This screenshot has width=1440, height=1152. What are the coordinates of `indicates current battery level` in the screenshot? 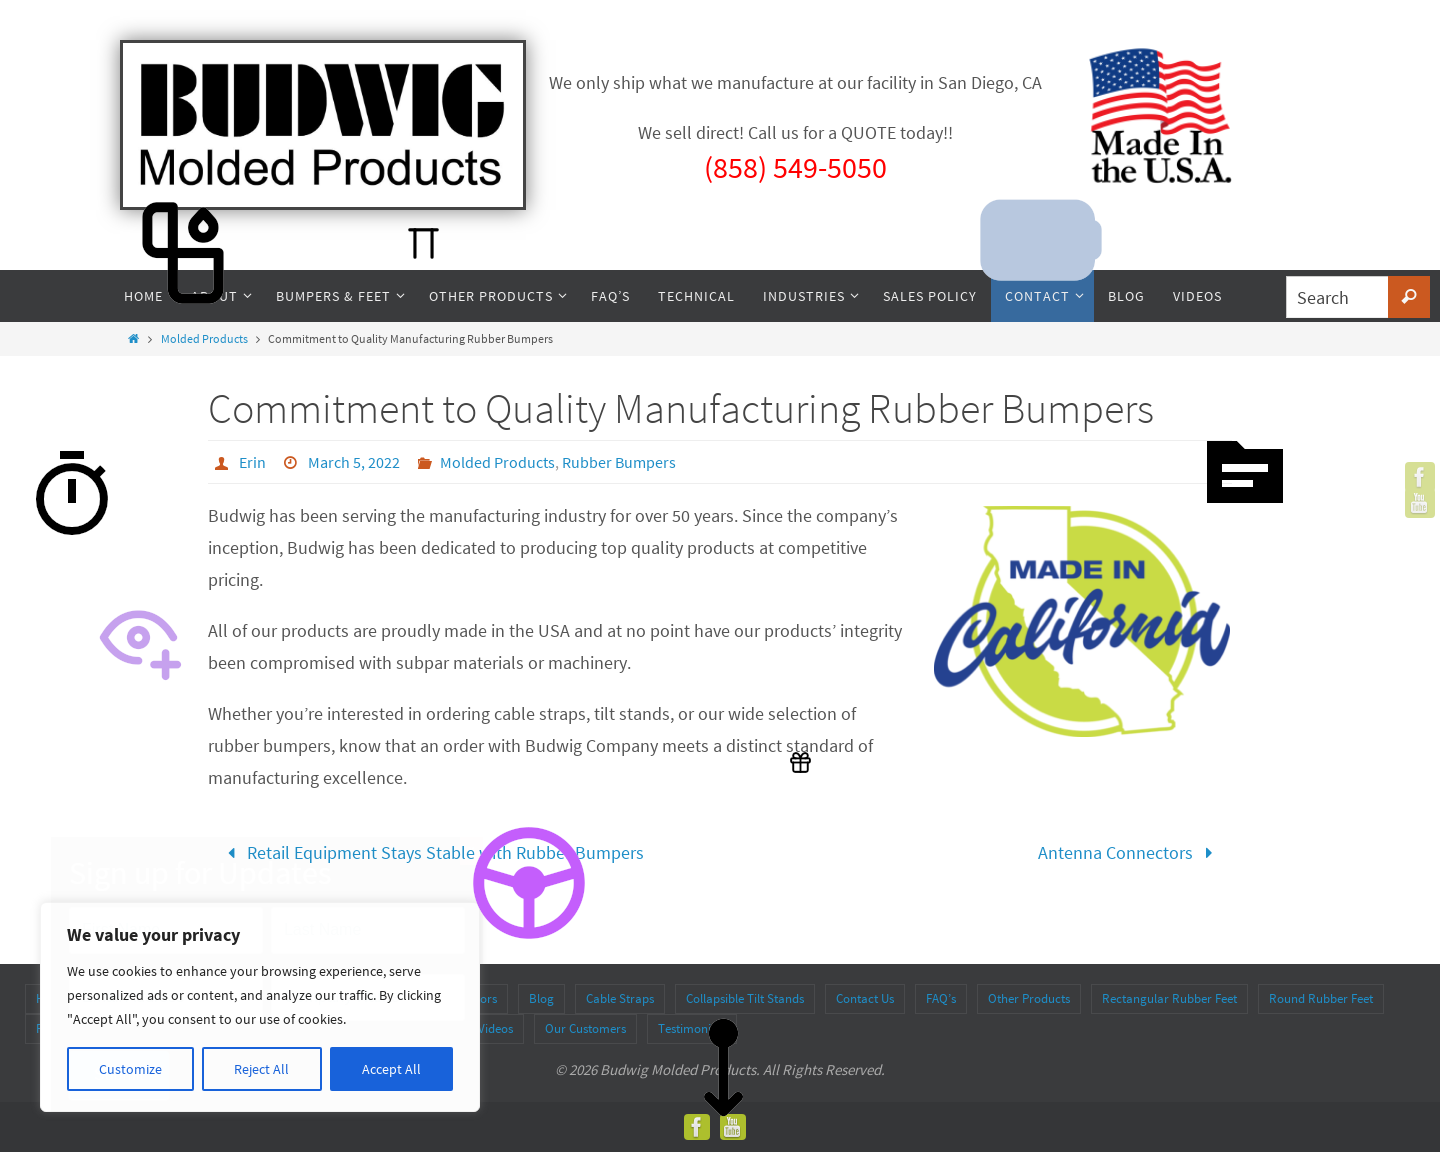 It's located at (1041, 240).